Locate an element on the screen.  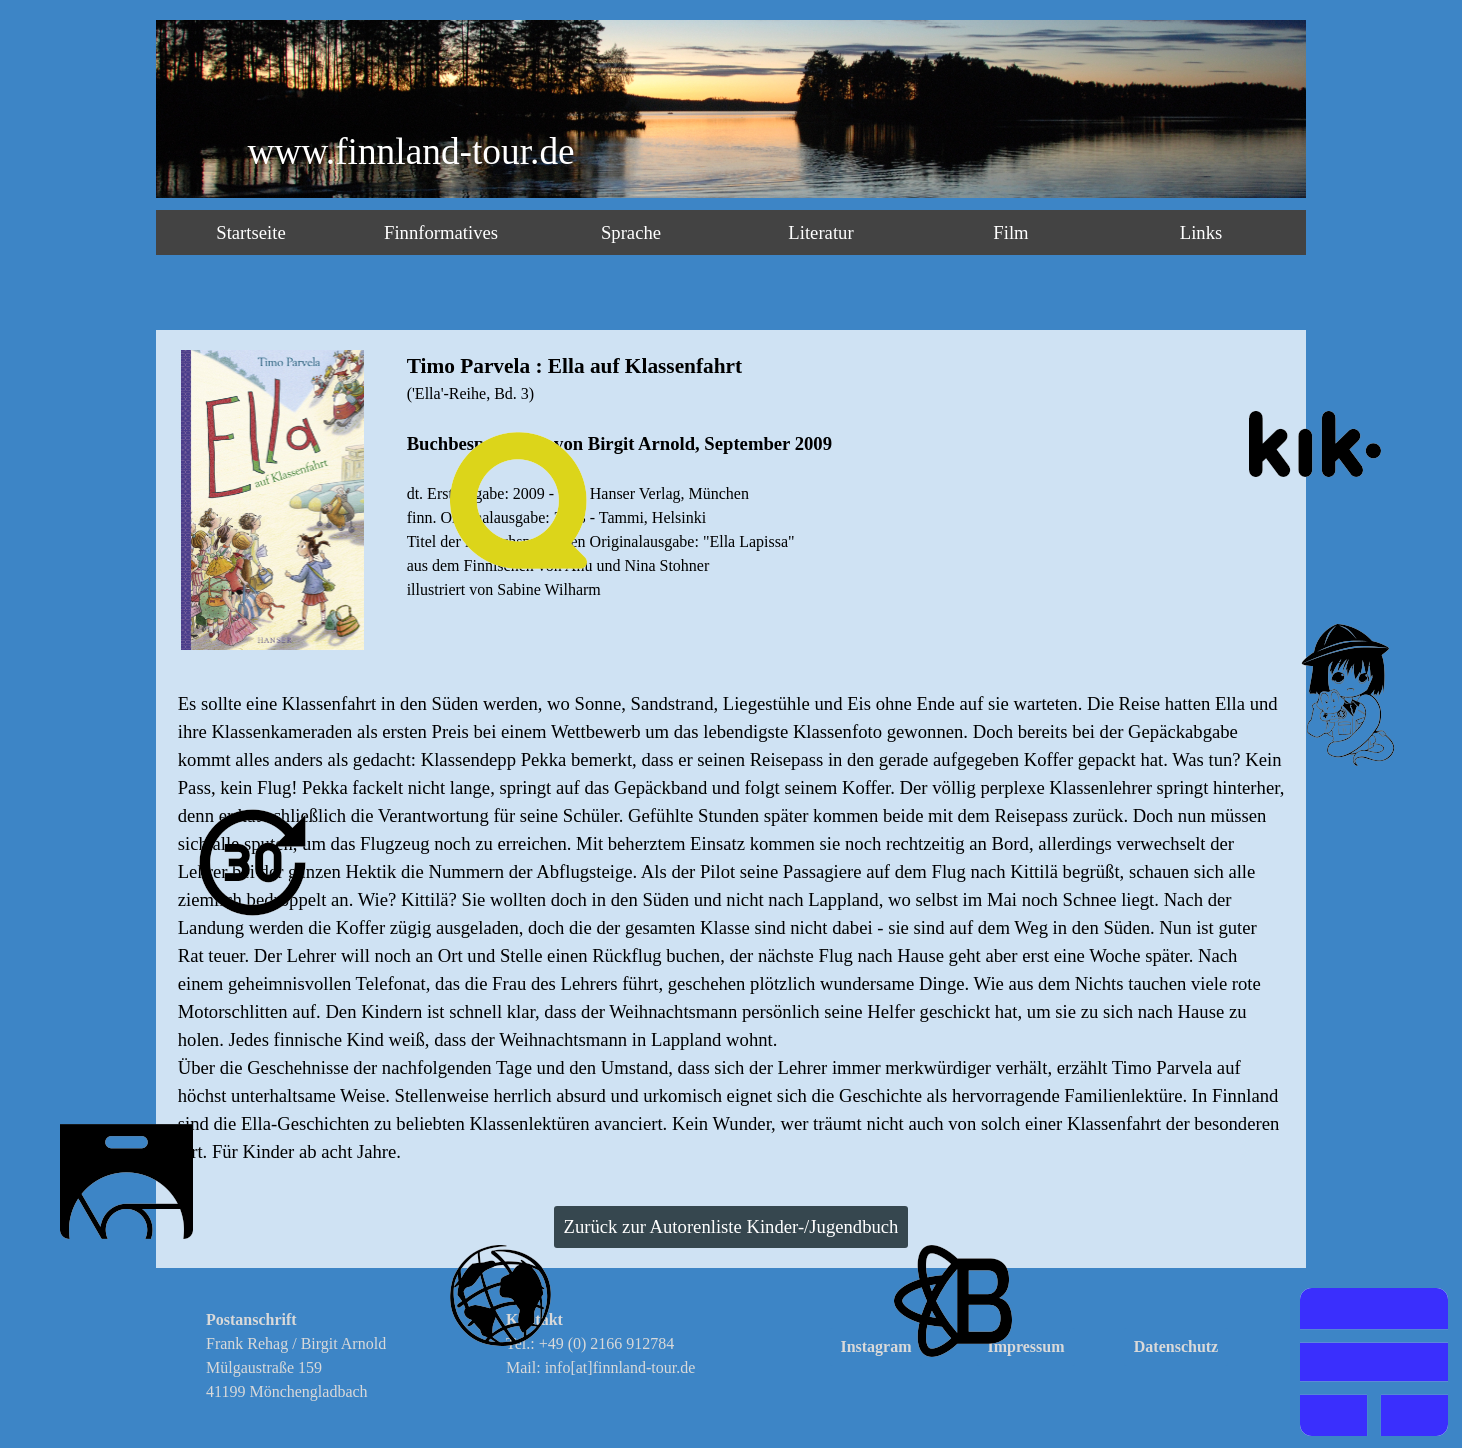
elastic stack logo is located at coordinates (1374, 1362).